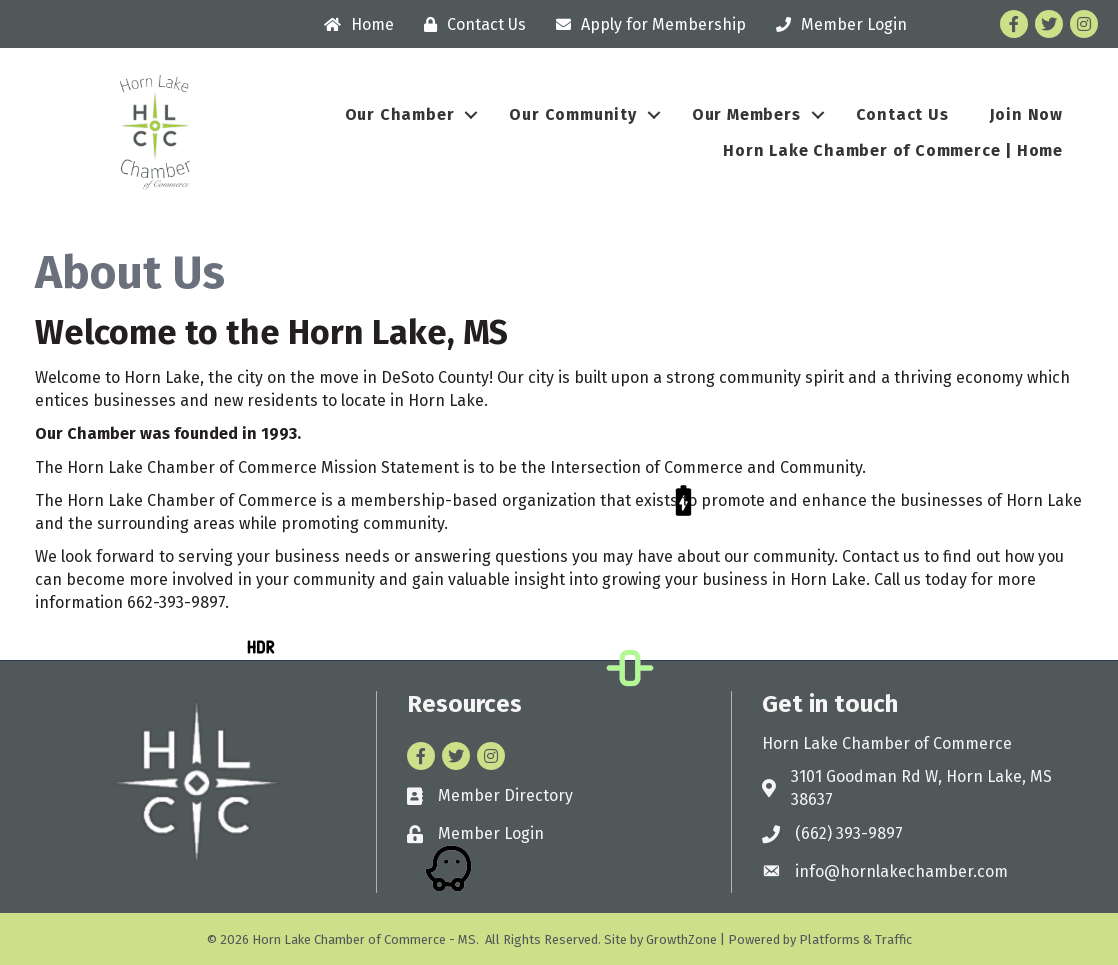  Describe the element at coordinates (630, 668) in the screenshot. I see `align selected element to vertical center` at that location.